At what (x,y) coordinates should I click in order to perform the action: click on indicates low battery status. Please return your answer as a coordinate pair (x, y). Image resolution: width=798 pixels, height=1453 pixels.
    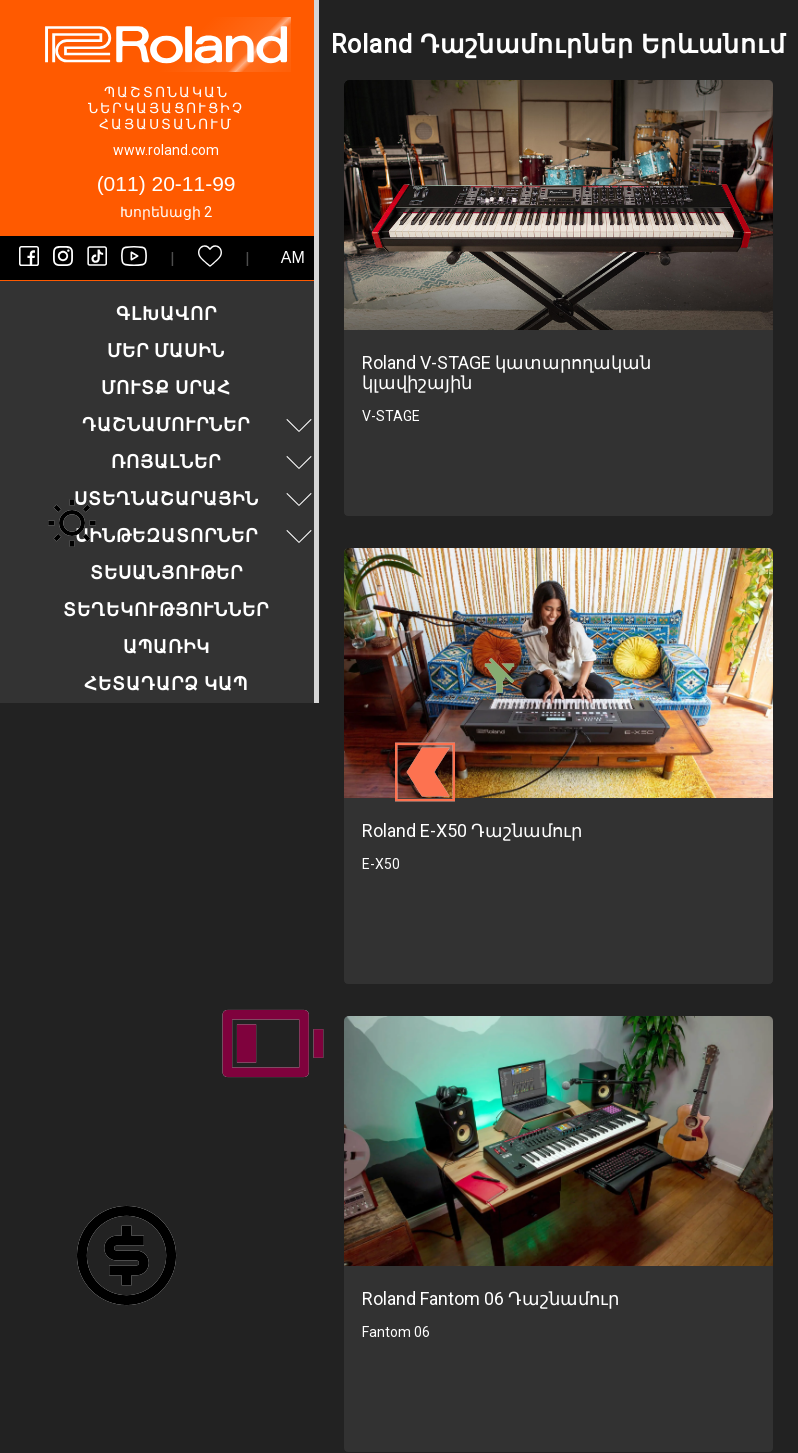
    Looking at the image, I should click on (270, 1043).